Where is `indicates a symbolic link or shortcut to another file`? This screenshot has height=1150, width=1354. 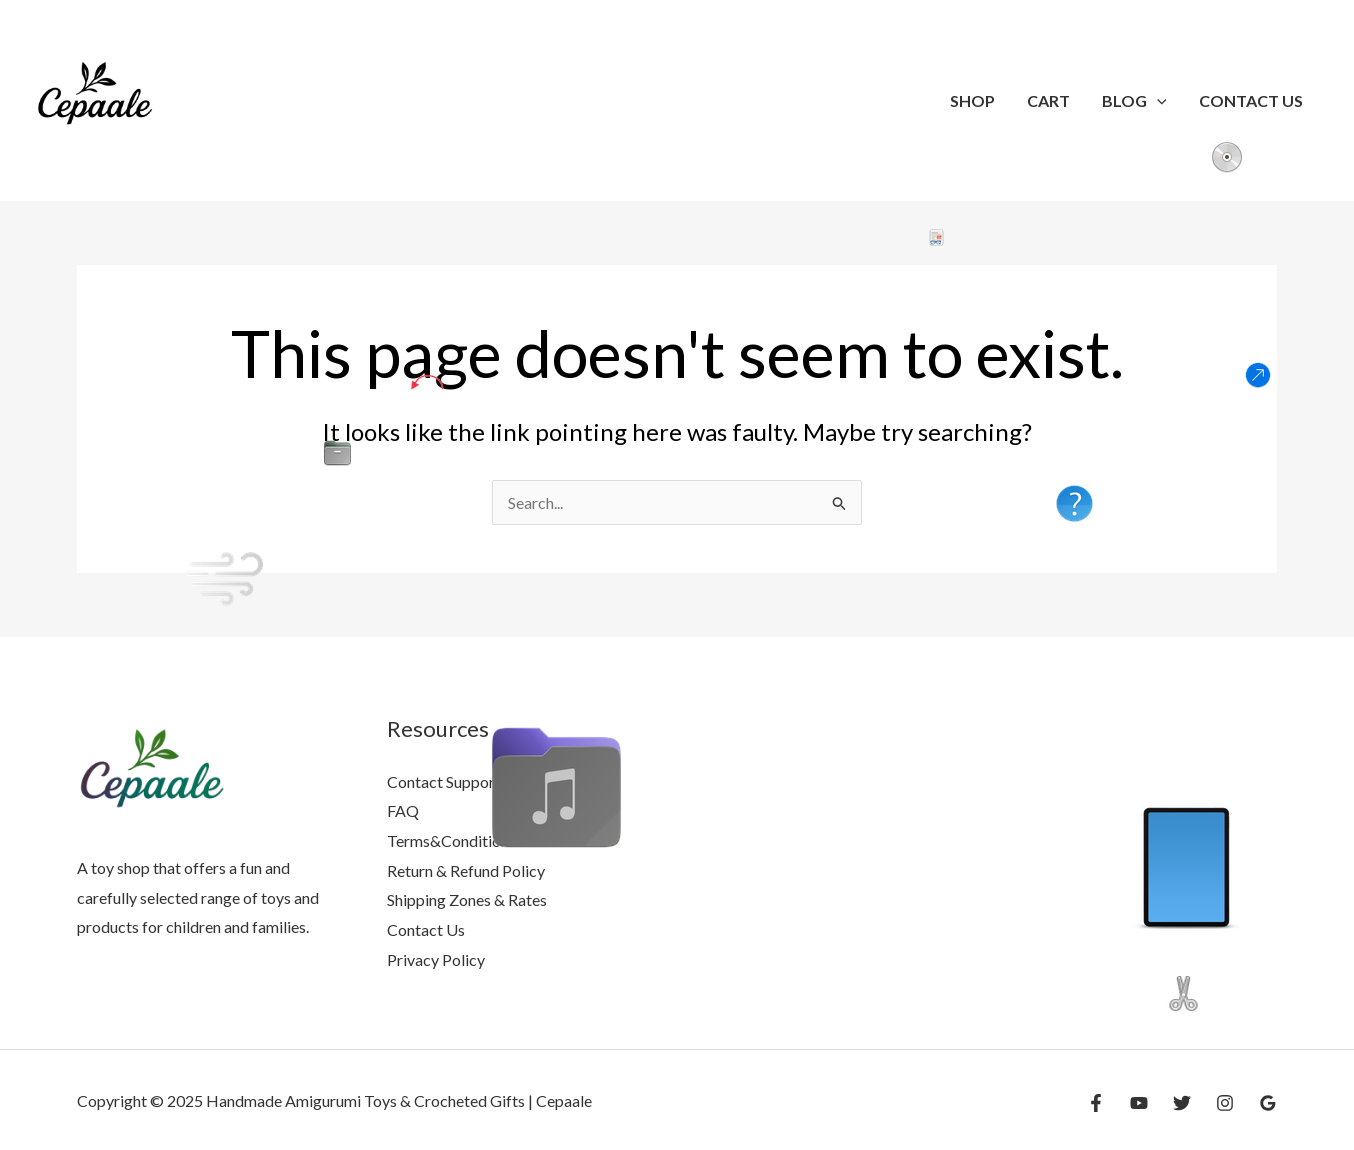
indicates a symbolic link or shortcut to another file is located at coordinates (1258, 375).